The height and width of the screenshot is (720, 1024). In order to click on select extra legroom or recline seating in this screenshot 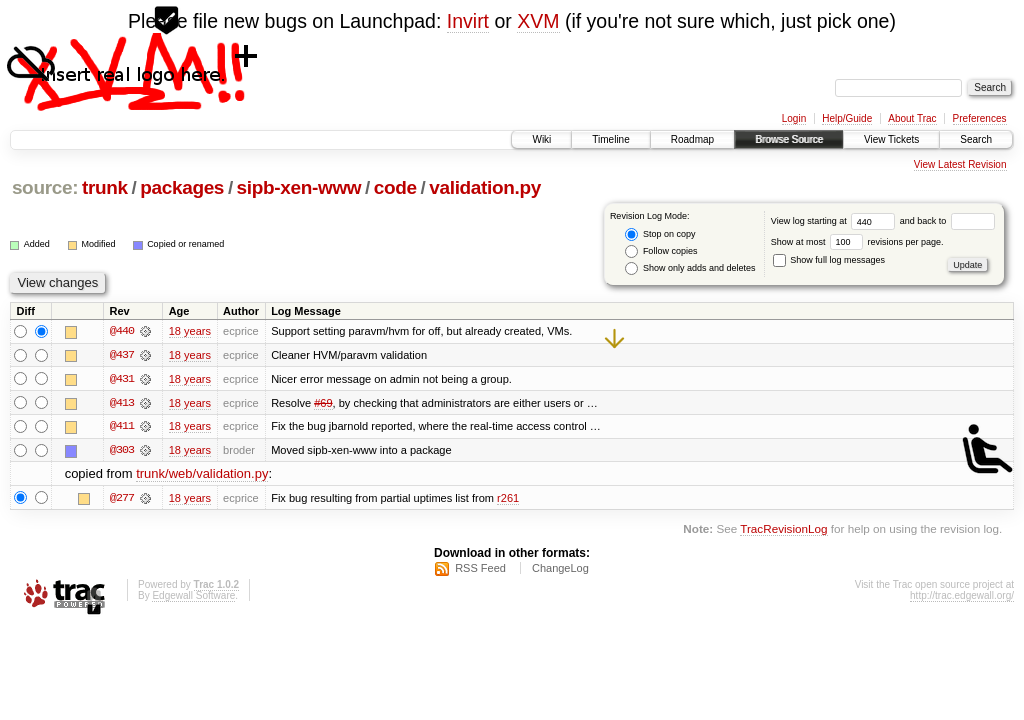, I will do `click(988, 450)`.